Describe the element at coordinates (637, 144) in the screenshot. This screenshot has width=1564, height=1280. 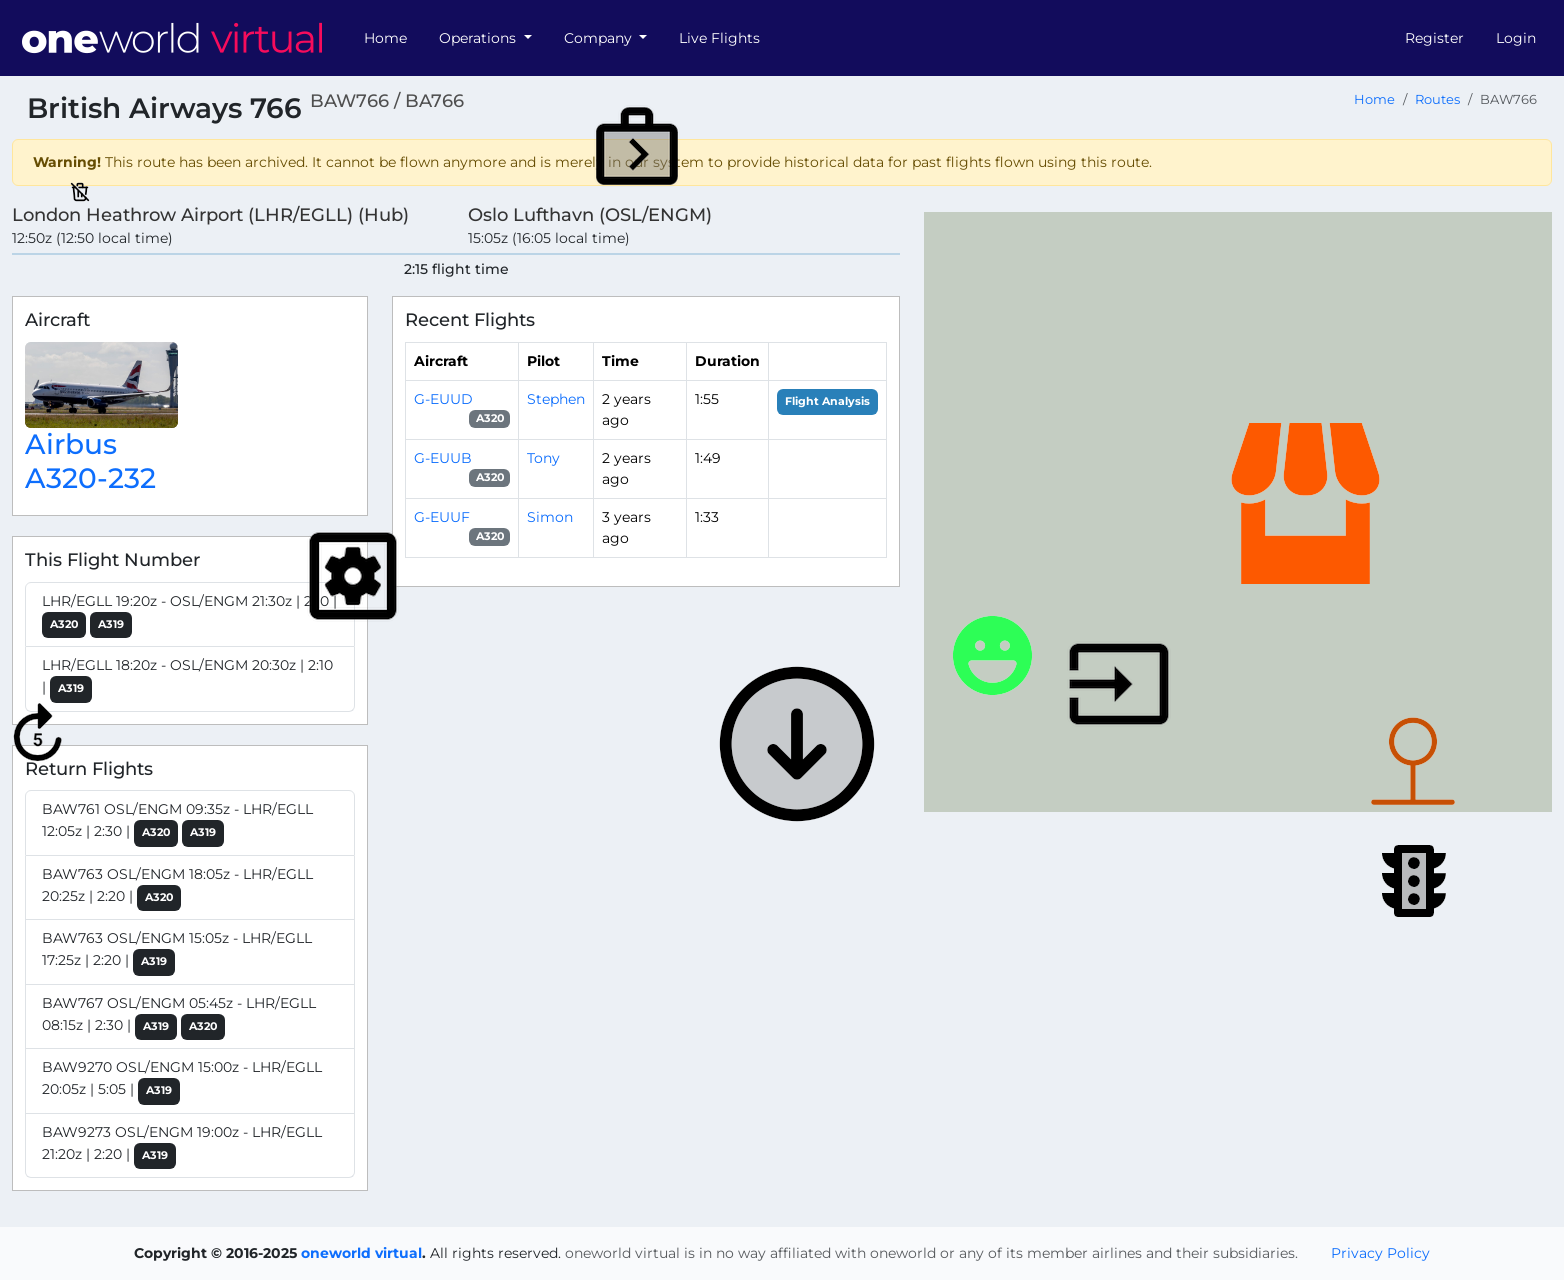
I see `schedule task for next week` at that location.